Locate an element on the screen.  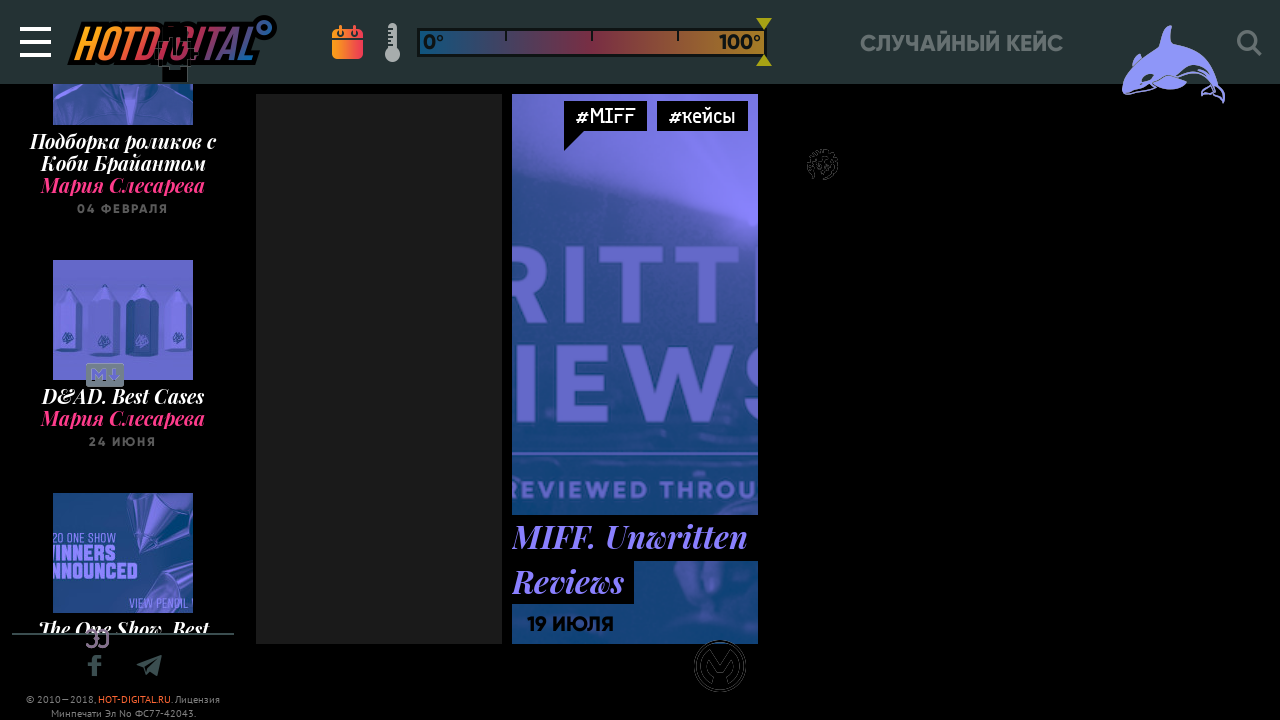
visit the 30 seconds of code website is located at coordinates (97, 638).